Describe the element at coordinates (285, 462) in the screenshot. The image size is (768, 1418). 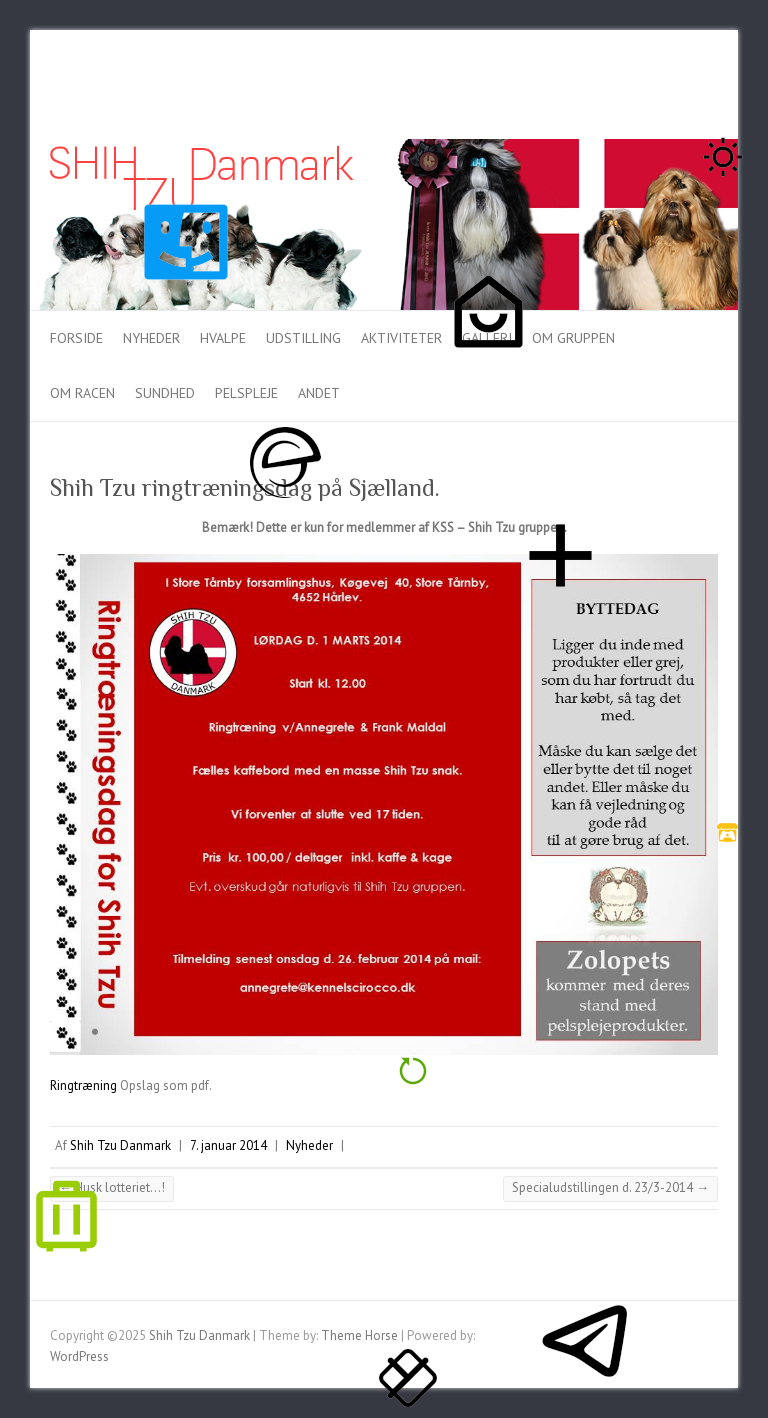
I see `esoteric software company logo` at that location.